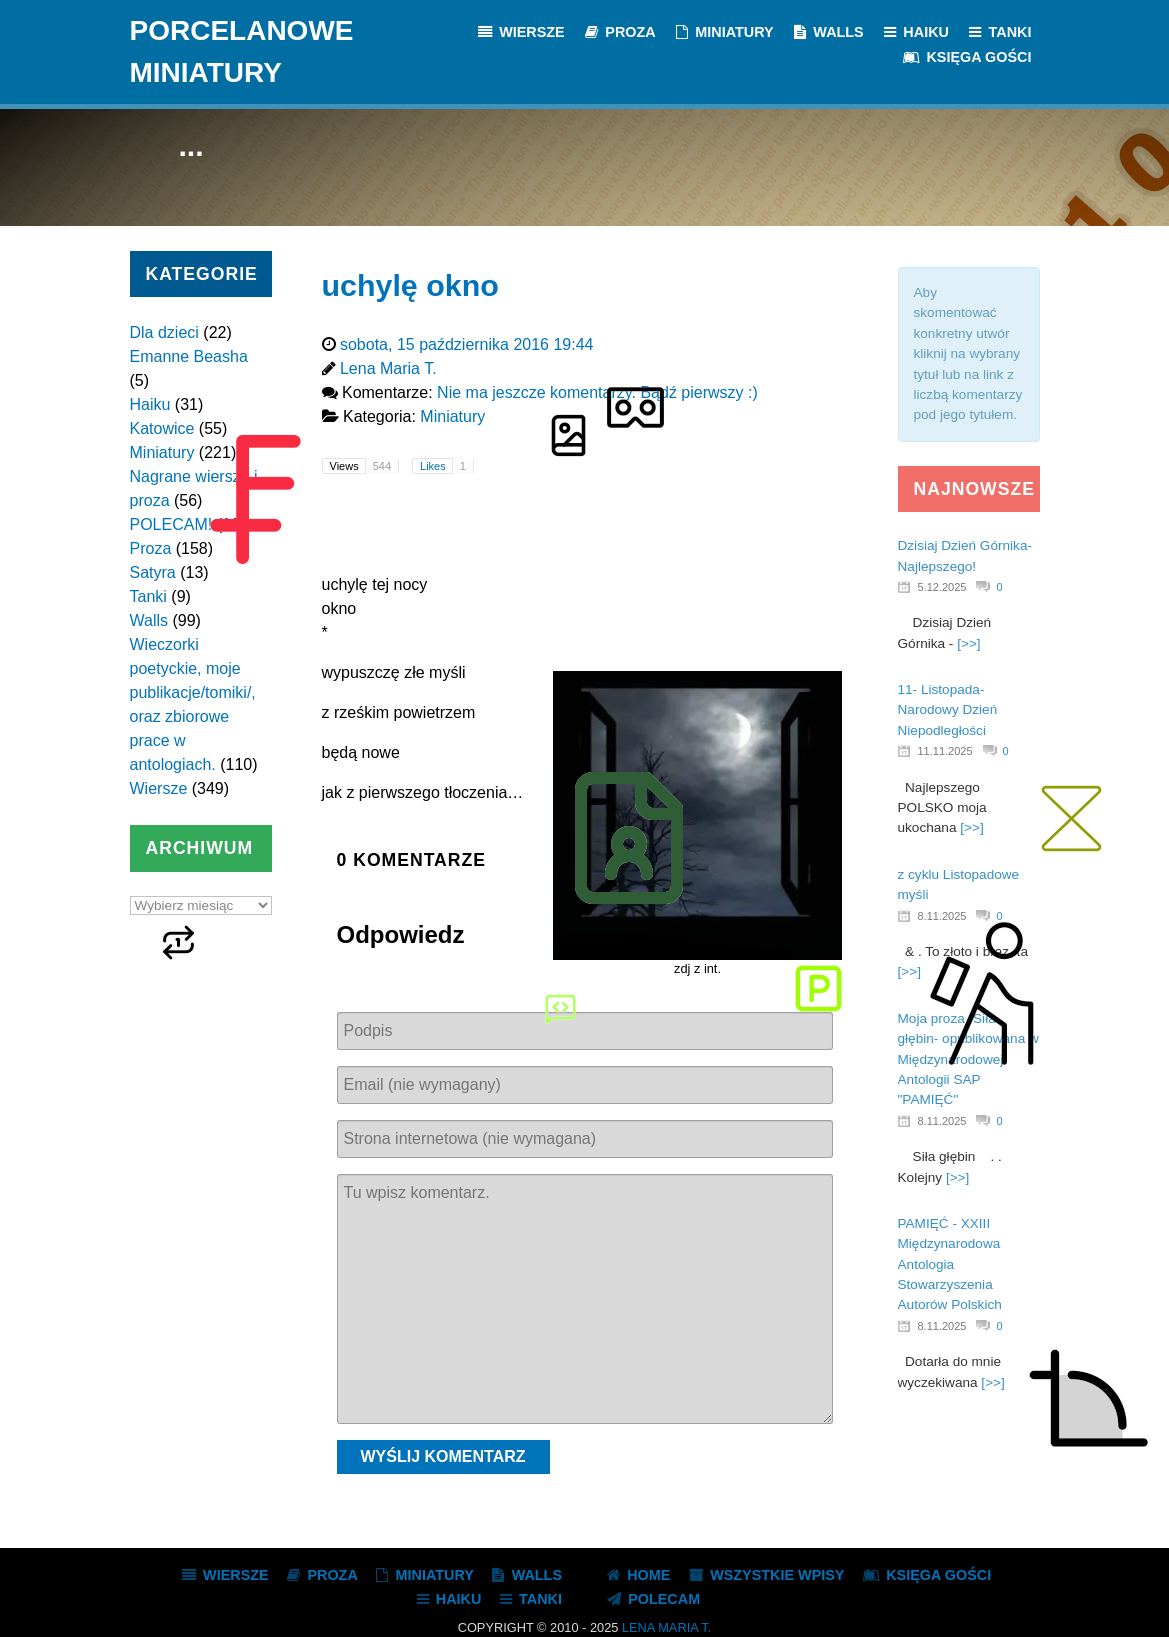  I want to click on indicates loading or processing in progress, so click(1071, 818).